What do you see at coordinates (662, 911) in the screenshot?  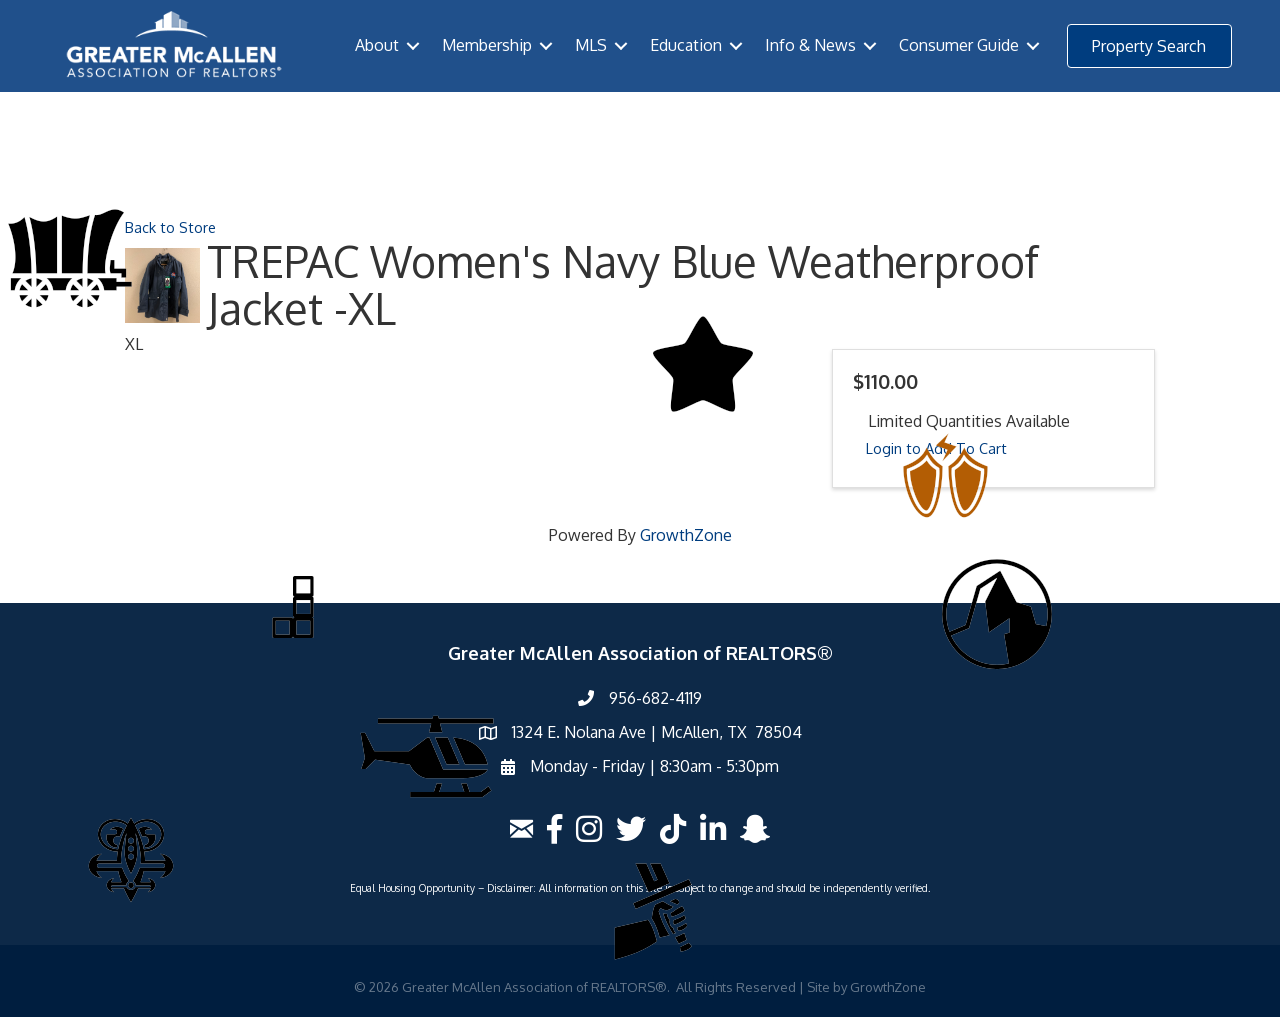 I see `initiate attack or combat action` at bounding box center [662, 911].